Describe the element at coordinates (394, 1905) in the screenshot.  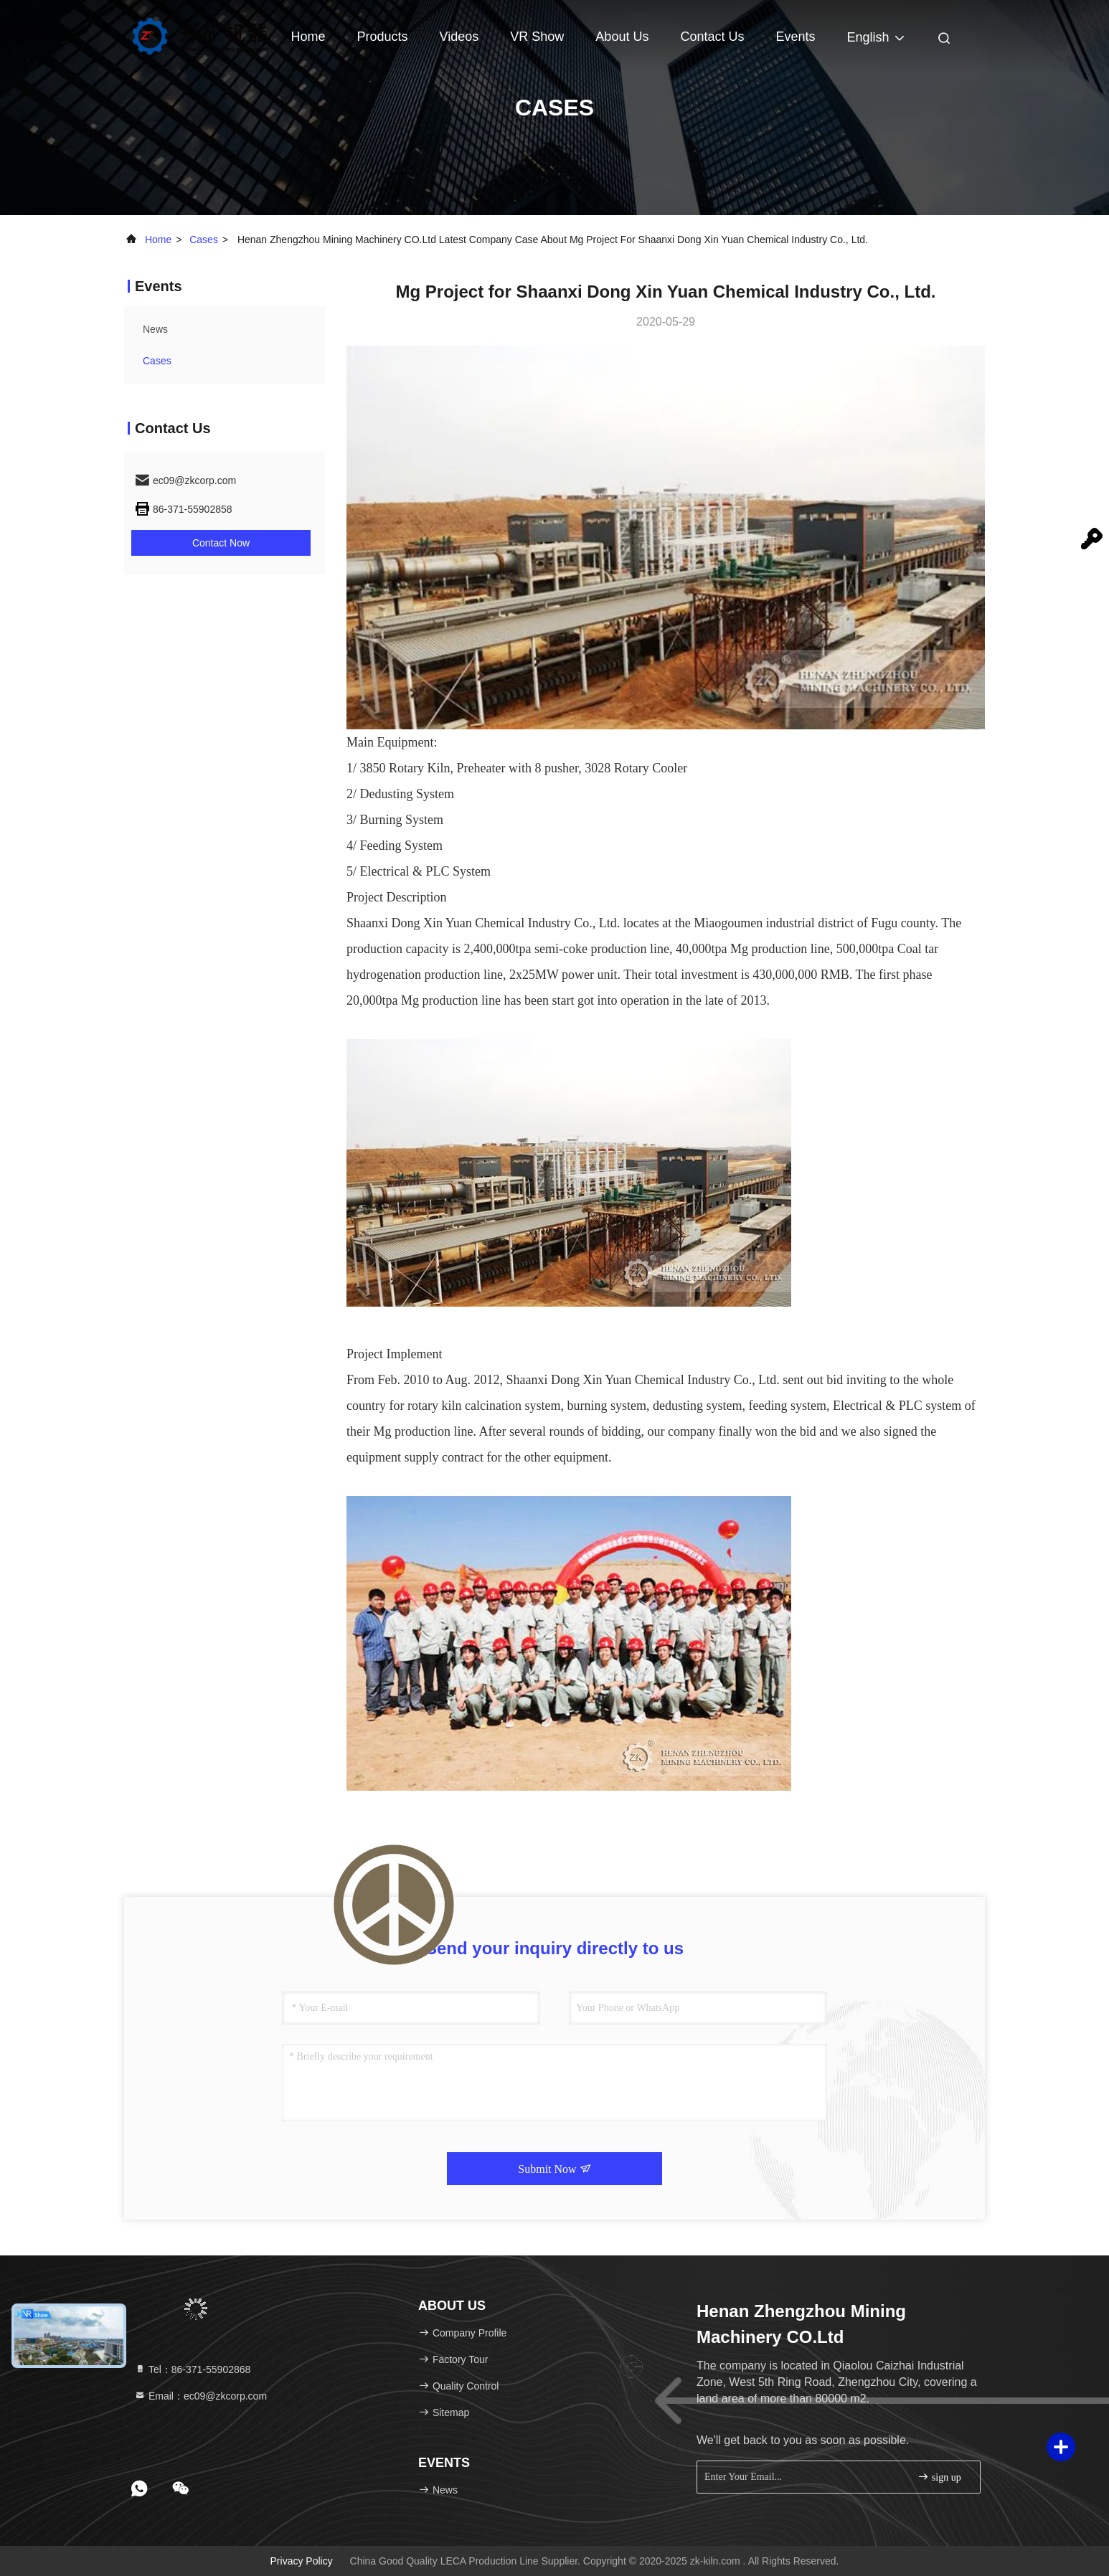
I see `indicates a peaceful or non-violent mode` at that location.